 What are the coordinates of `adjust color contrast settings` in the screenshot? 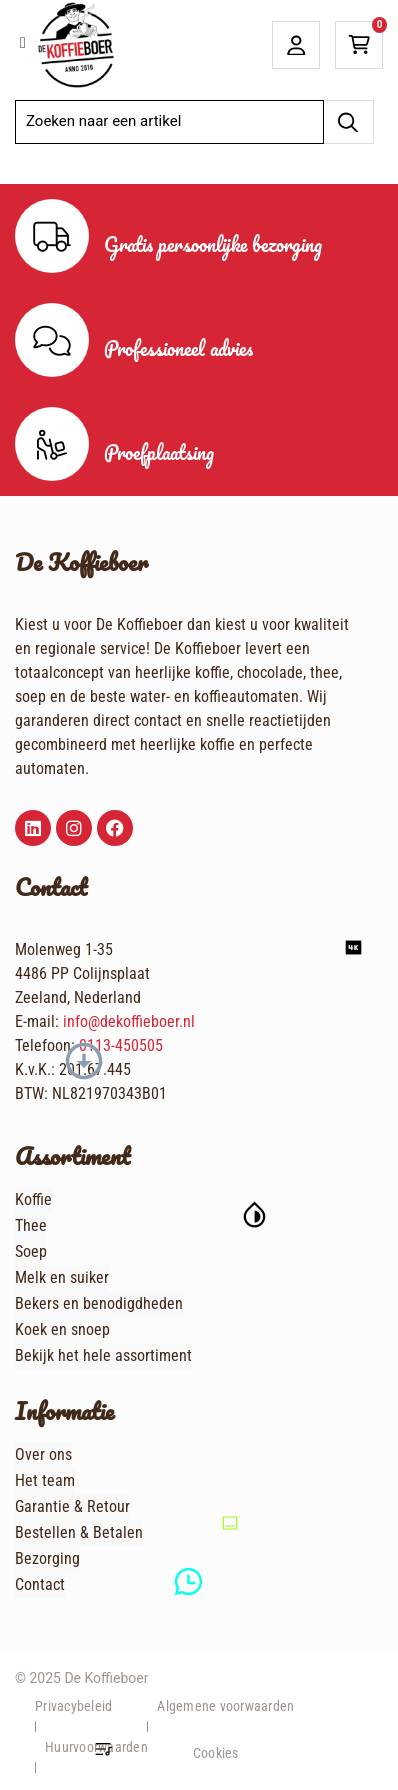 It's located at (254, 1215).